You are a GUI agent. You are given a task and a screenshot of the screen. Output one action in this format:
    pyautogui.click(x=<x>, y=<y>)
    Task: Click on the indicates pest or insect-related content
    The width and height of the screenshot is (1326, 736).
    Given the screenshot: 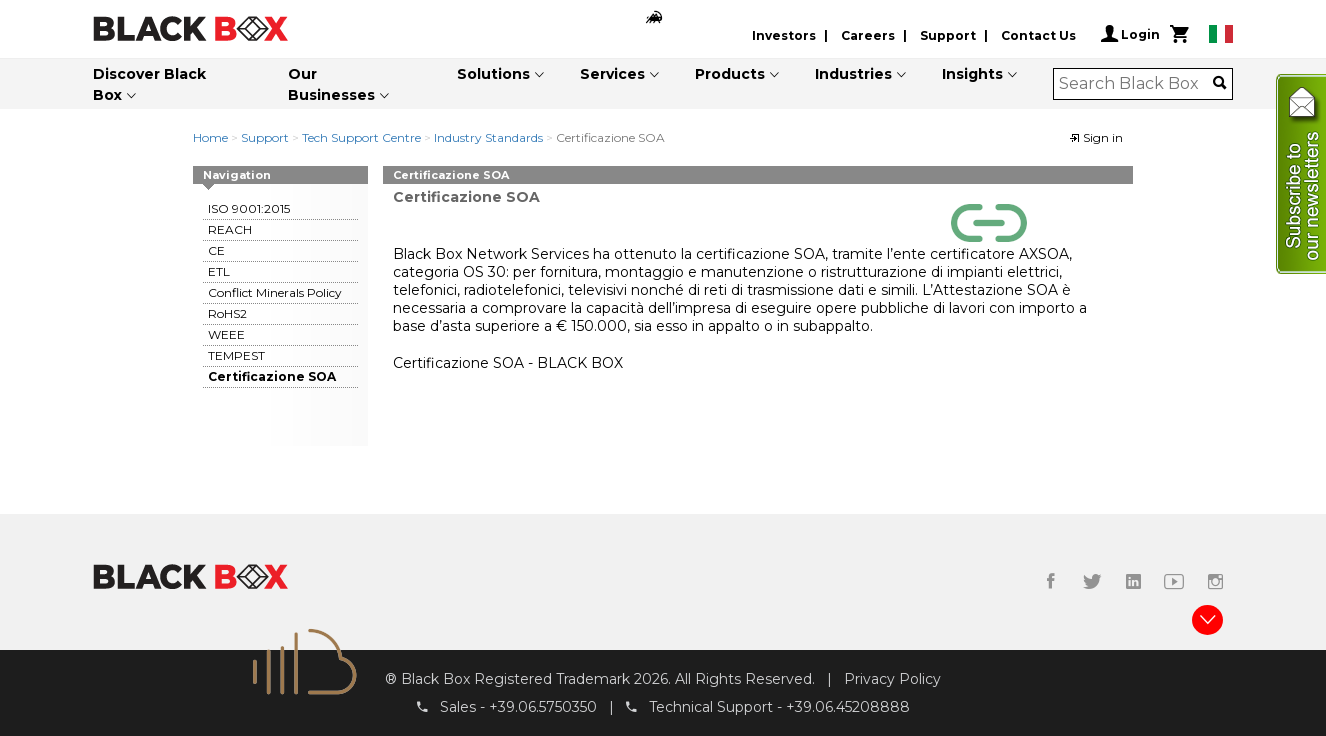 What is the action you would take?
    pyautogui.click(x=654, y=17)
    